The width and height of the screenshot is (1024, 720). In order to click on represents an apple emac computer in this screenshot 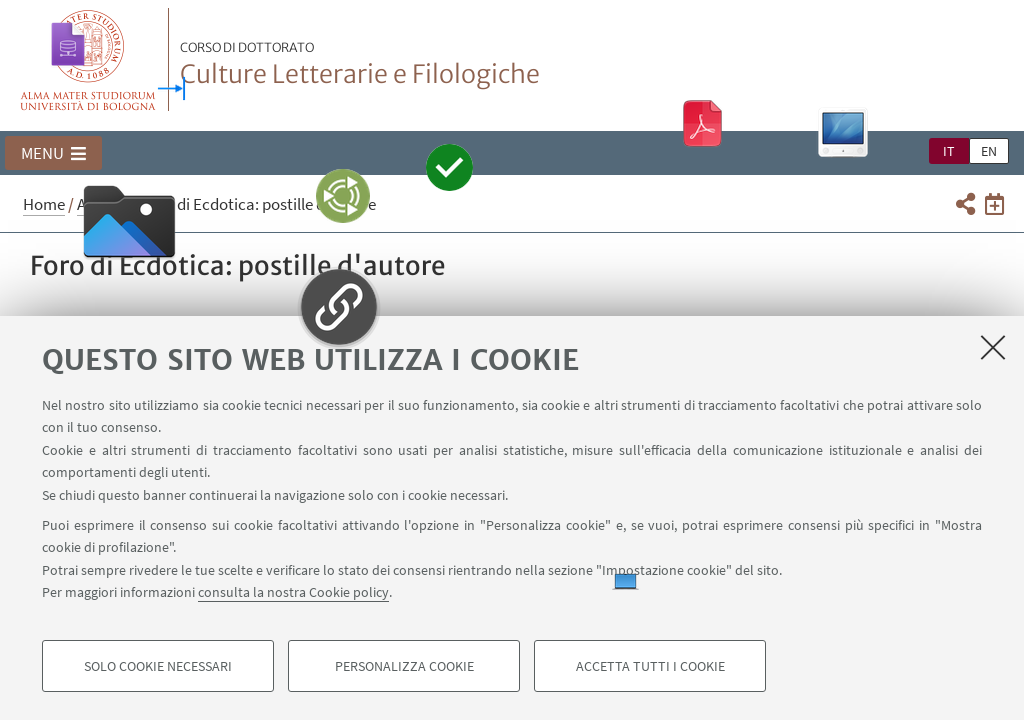, I will do `click(843, 133)`.